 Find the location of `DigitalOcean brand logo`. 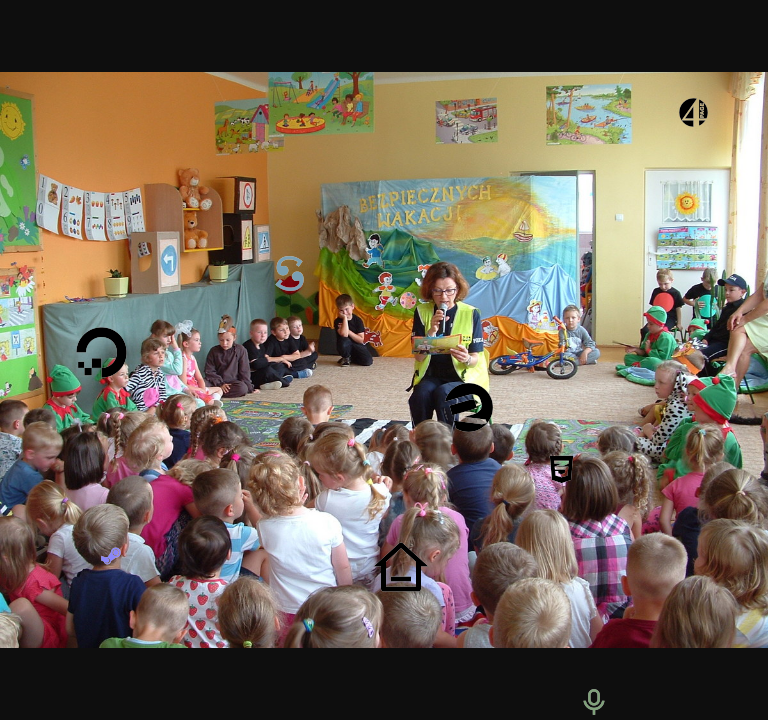

DigitalOcean brand logo is located at coordinates (101, 352).